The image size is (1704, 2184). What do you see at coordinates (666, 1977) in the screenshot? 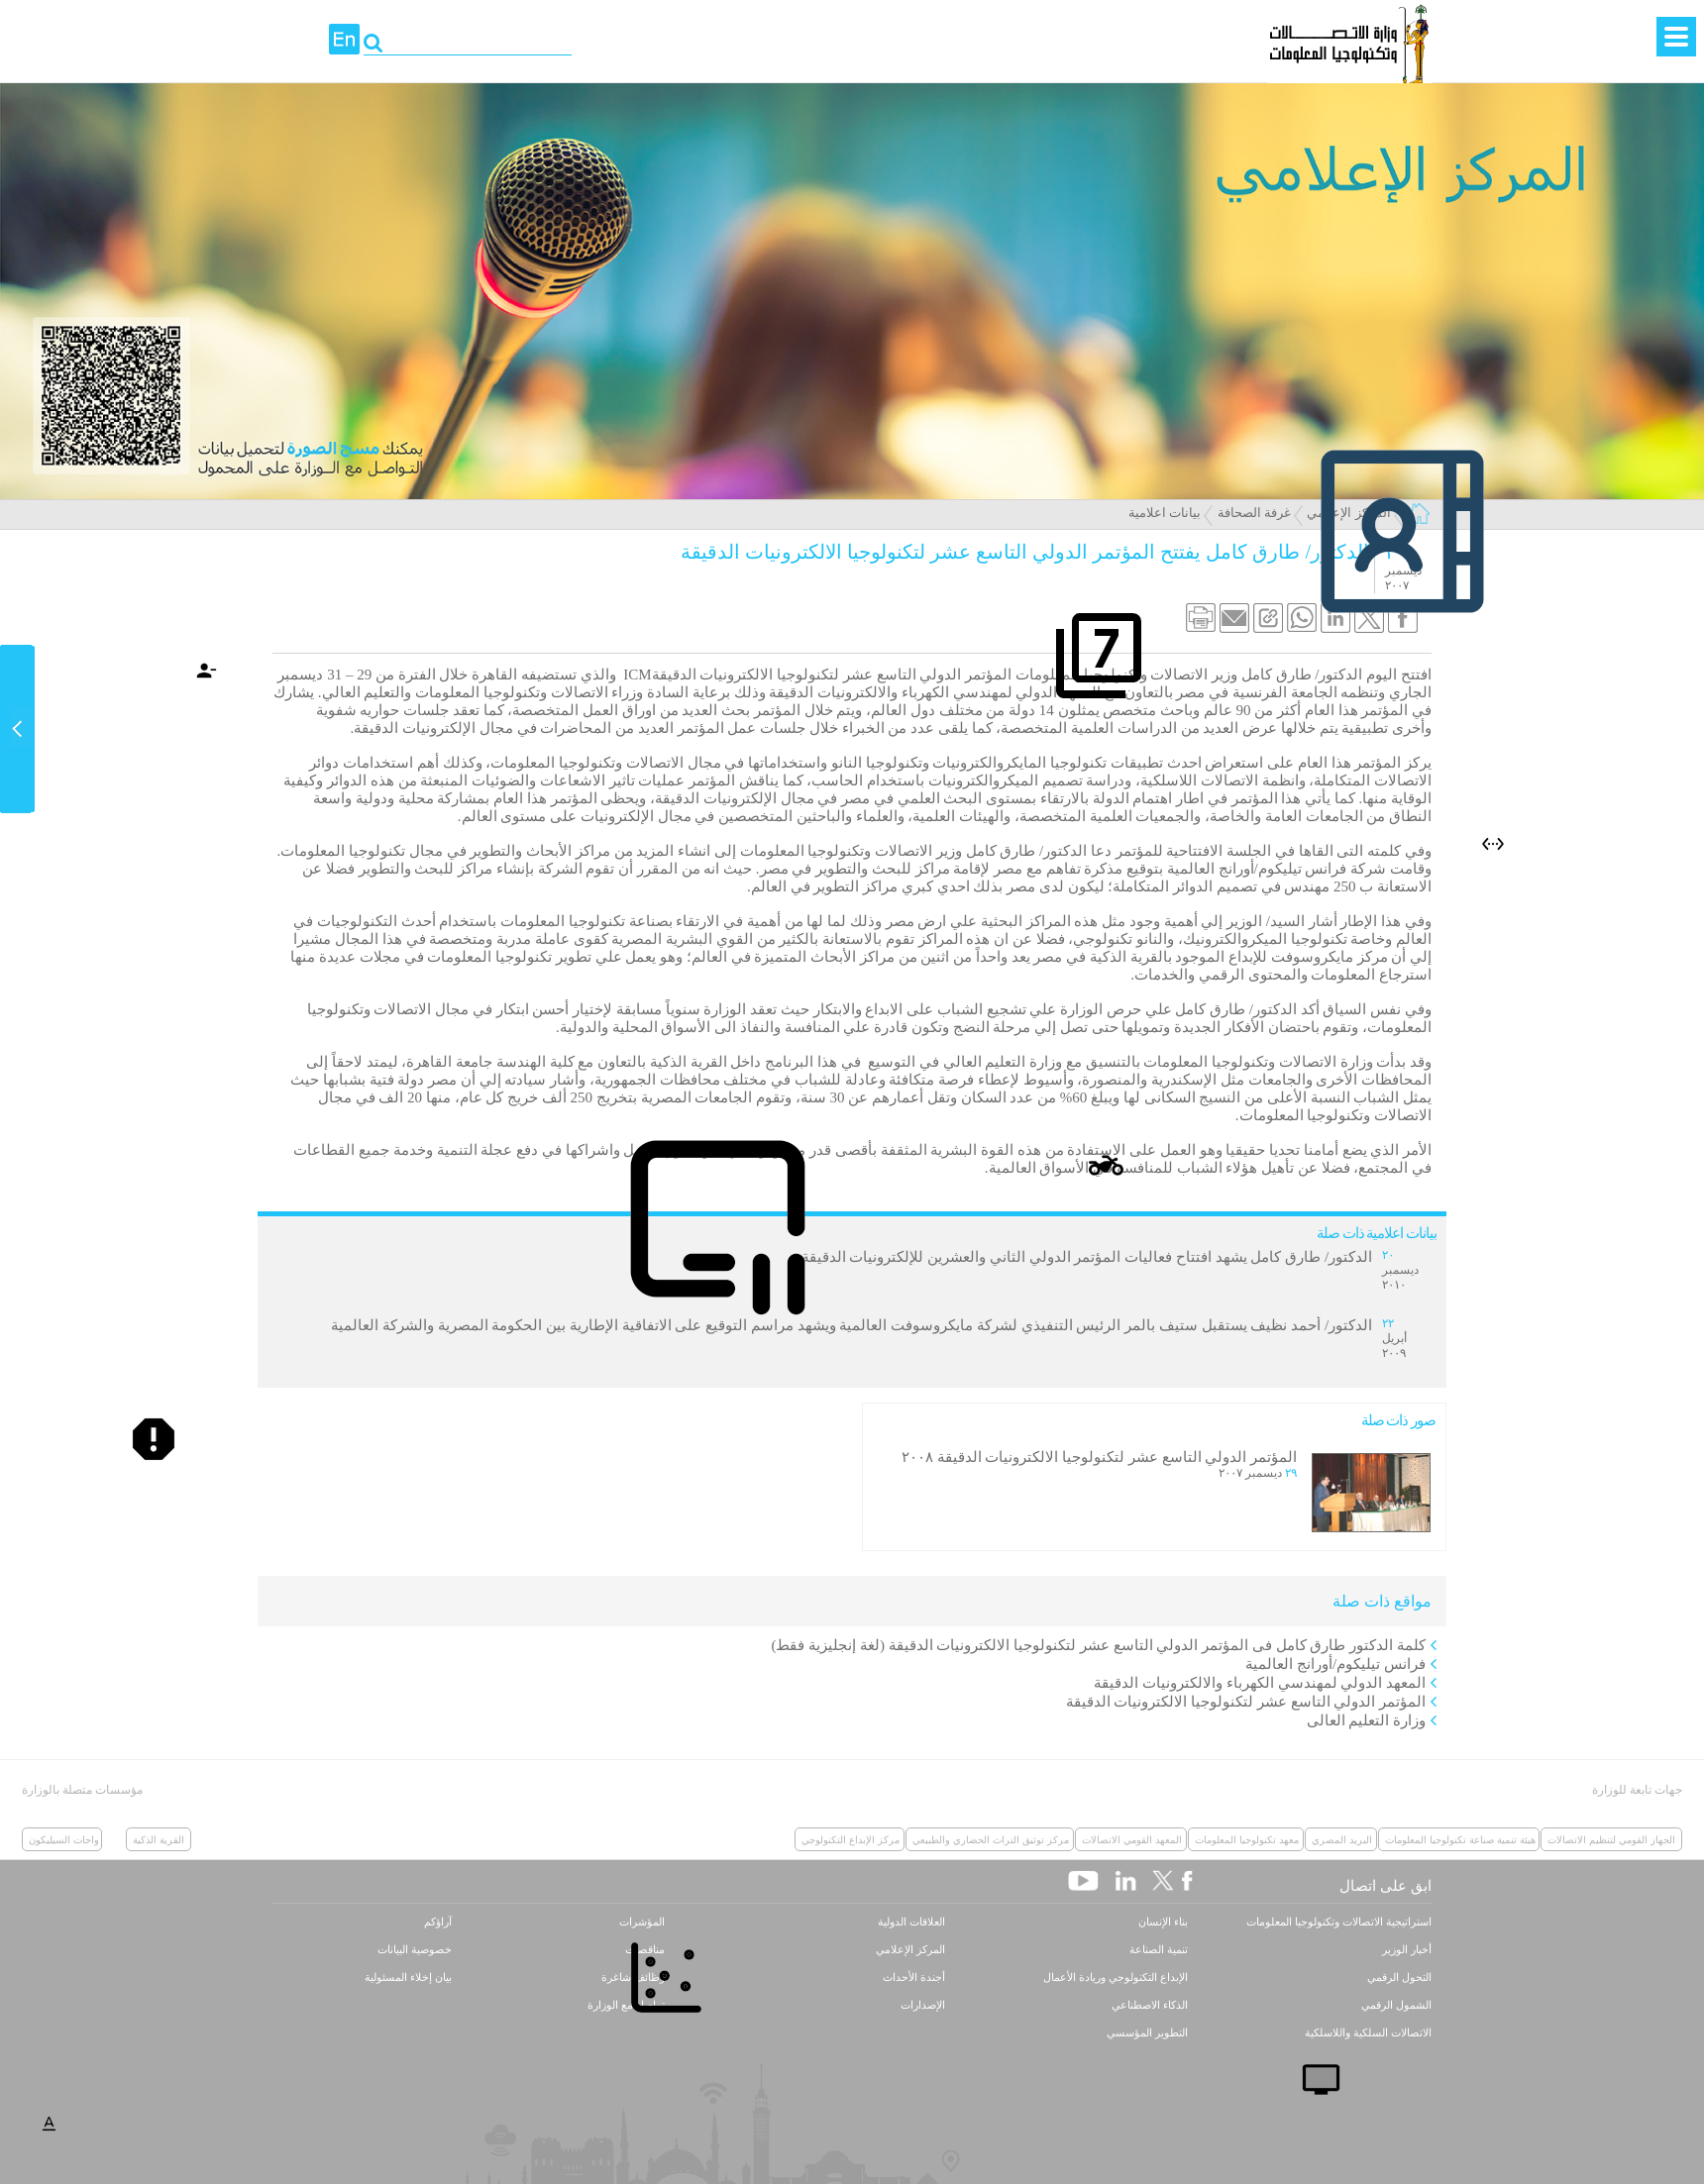
I see `view scatter plot data visualization` at bounding box center [666, 1977].